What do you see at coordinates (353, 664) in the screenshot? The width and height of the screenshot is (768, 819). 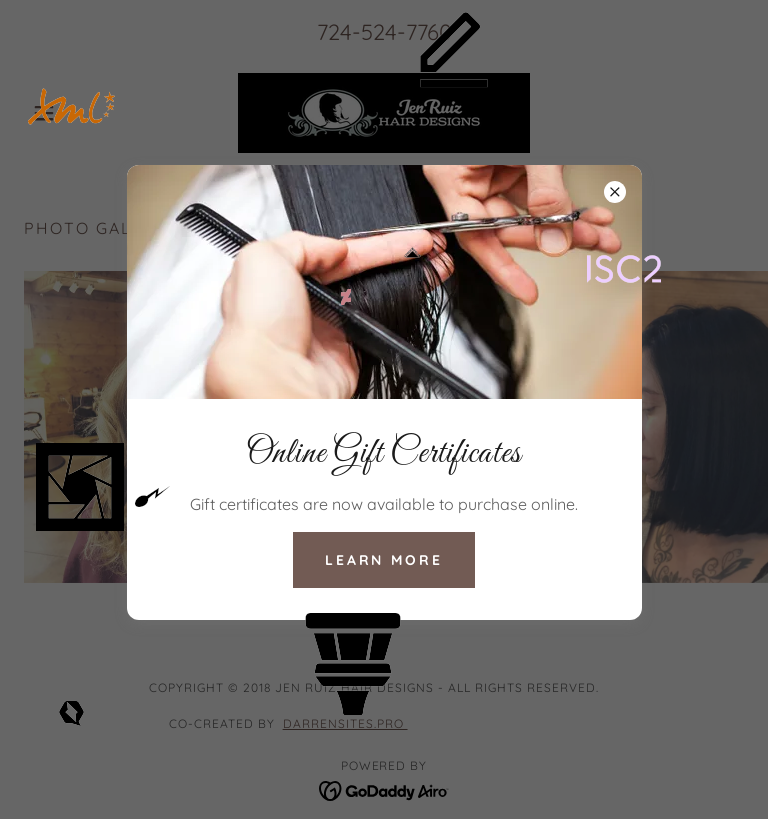 I see `tower git client app logo` at bounding box center [353, 664].